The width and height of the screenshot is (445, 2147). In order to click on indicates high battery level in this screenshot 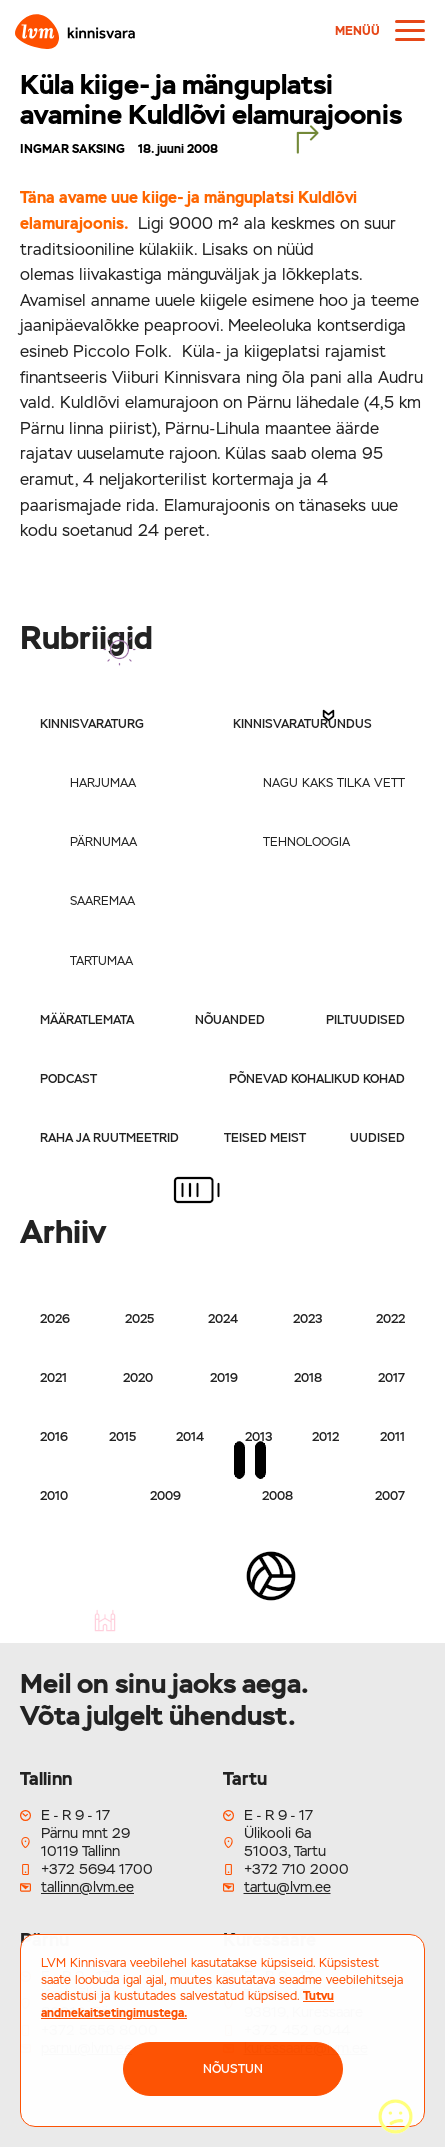, I will do `click(196, 1190)`.